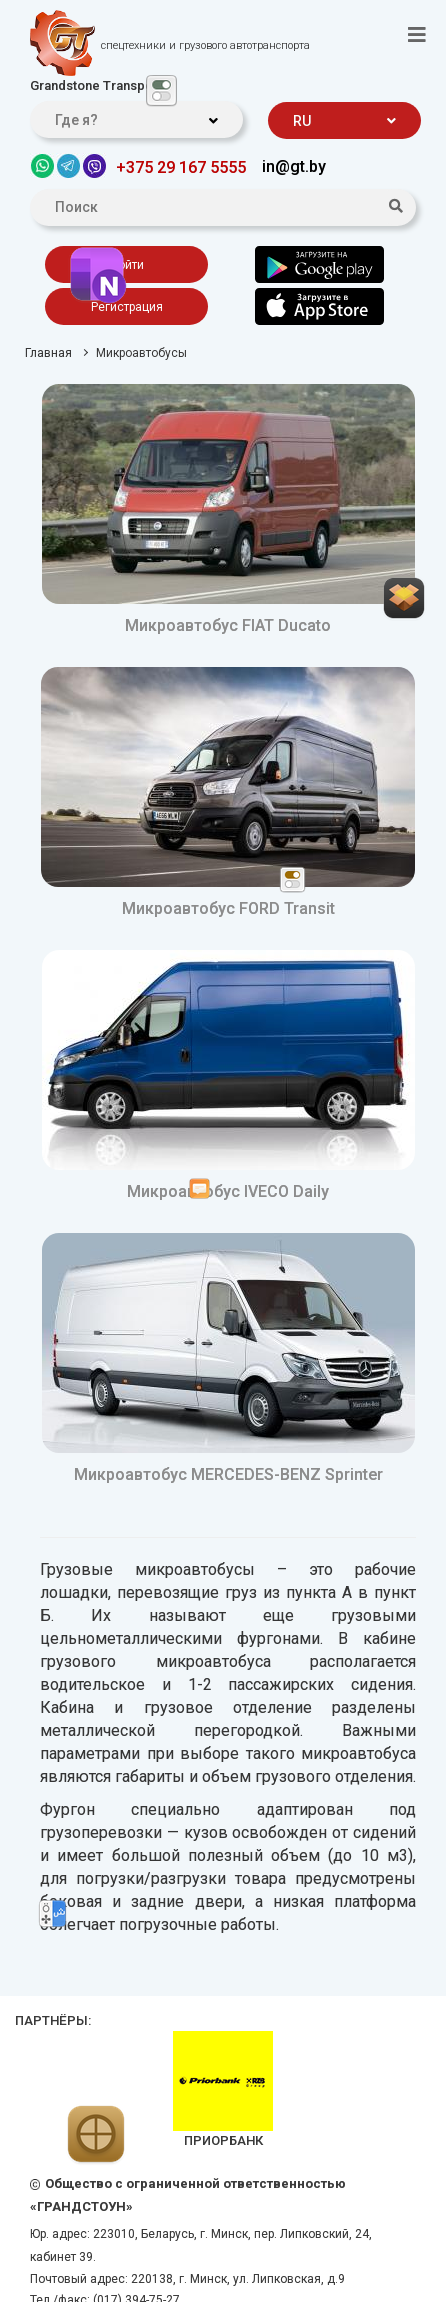 The height and width of the screenshot is (2302, 446). What do you see at coordinates (96, 2134) in the screenshot?
I see `launch 0 A.D. strategy game` at bounding box center [96, 2134].